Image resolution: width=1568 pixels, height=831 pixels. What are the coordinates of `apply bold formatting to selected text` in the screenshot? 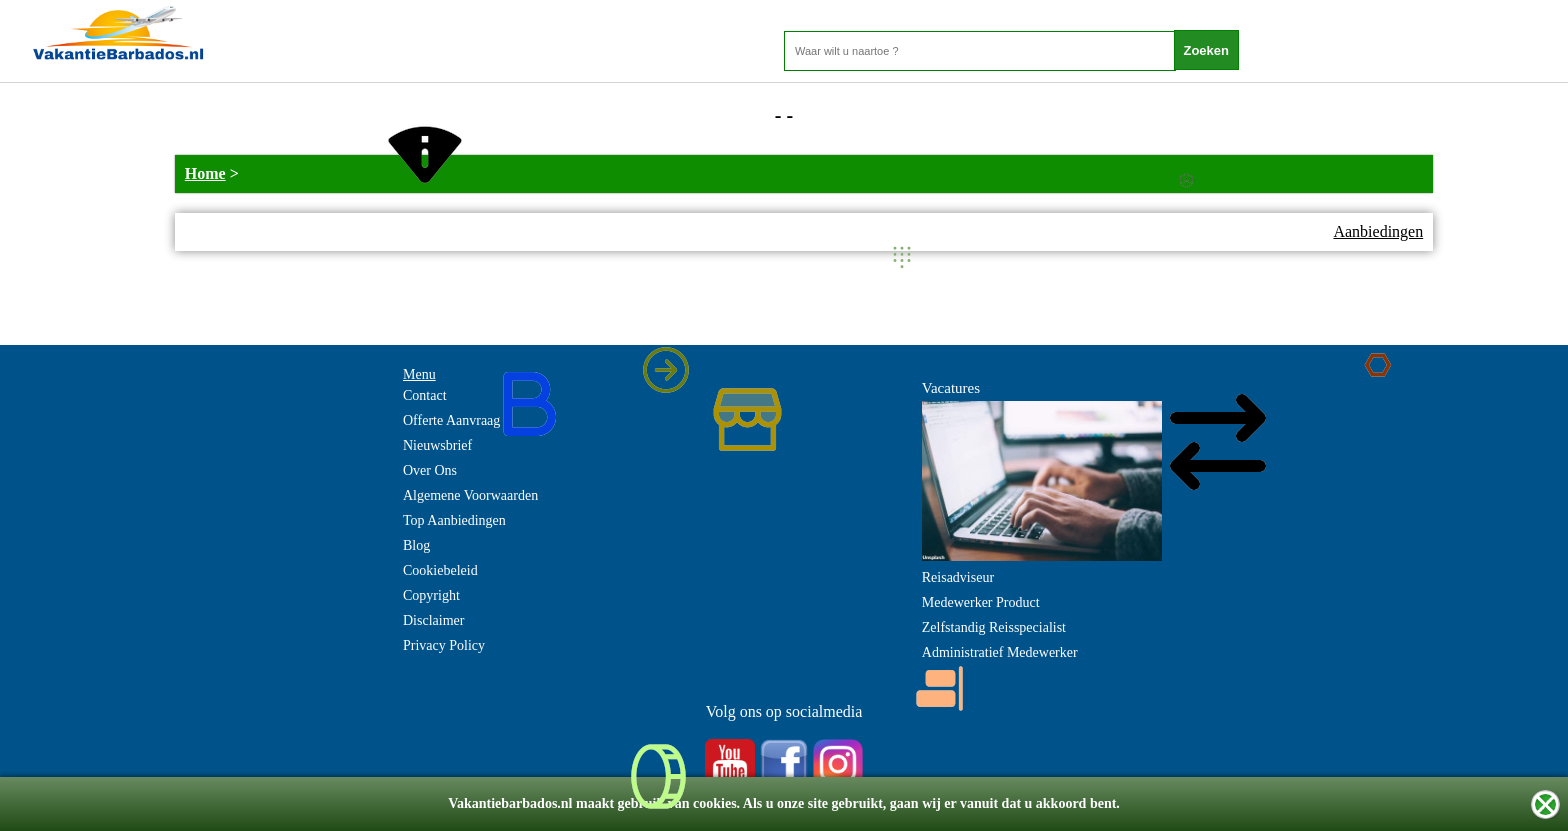 It's located at (525, 405).